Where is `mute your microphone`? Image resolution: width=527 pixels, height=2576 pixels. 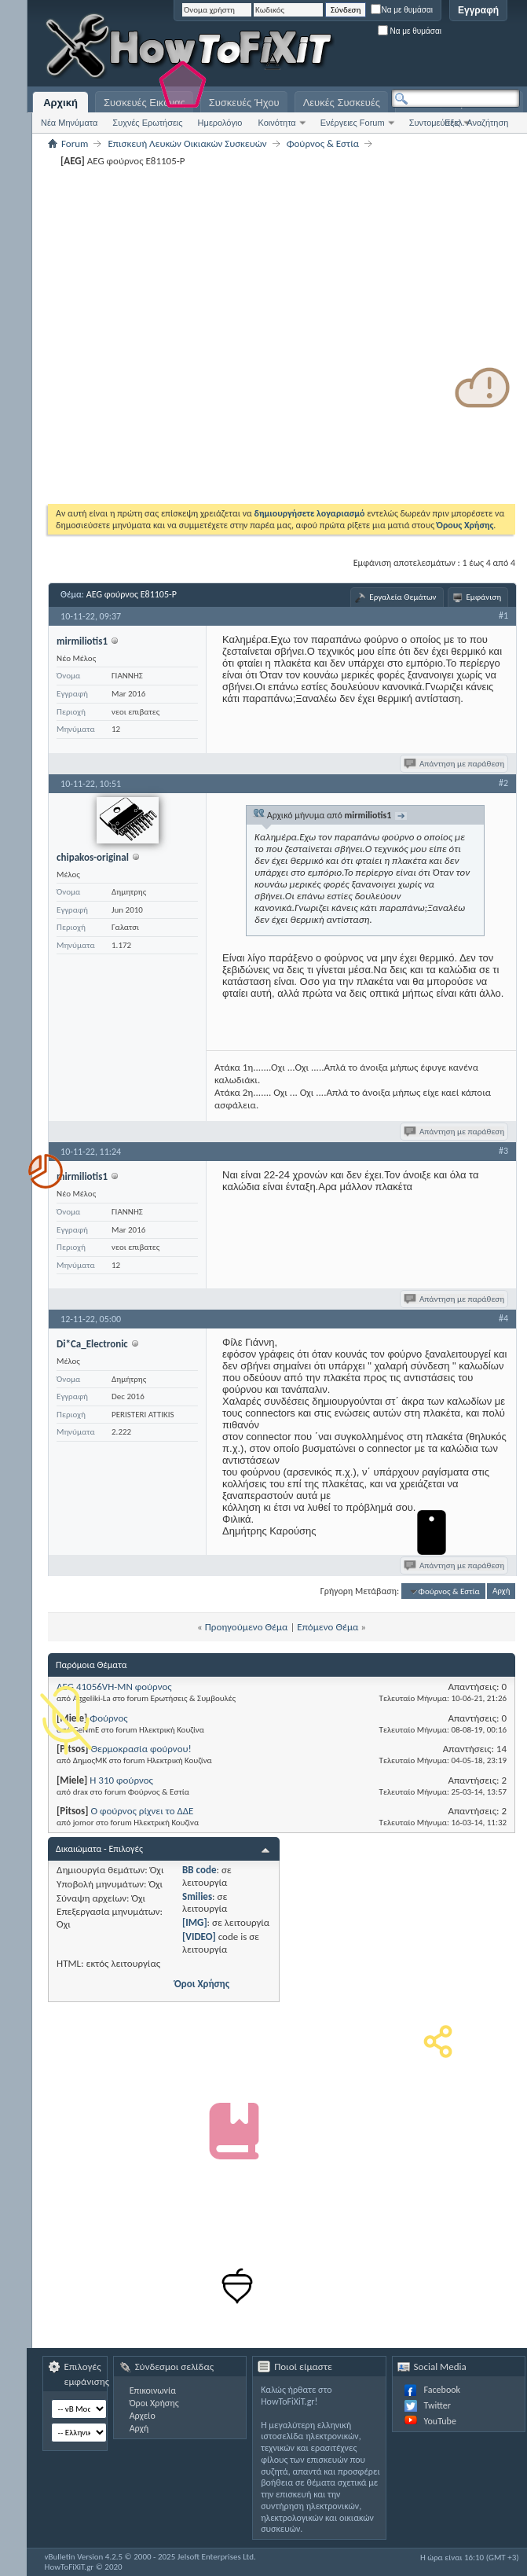 mute your microphone is located at coordinates (66, 1719).